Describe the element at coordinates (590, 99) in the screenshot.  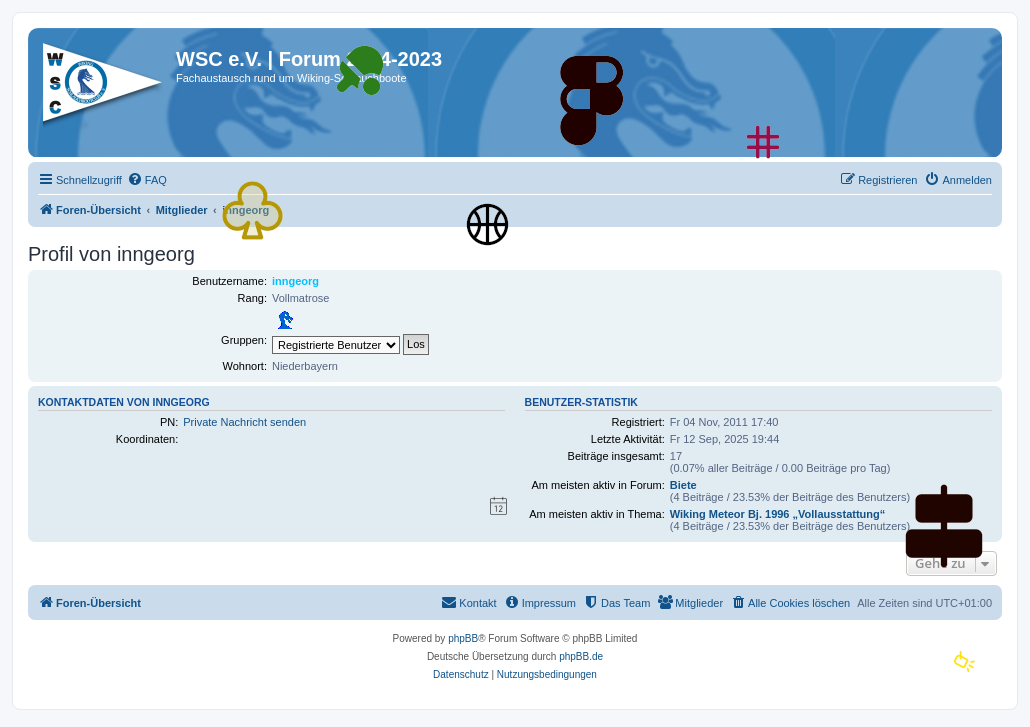
I see `open figma design file` at that location.